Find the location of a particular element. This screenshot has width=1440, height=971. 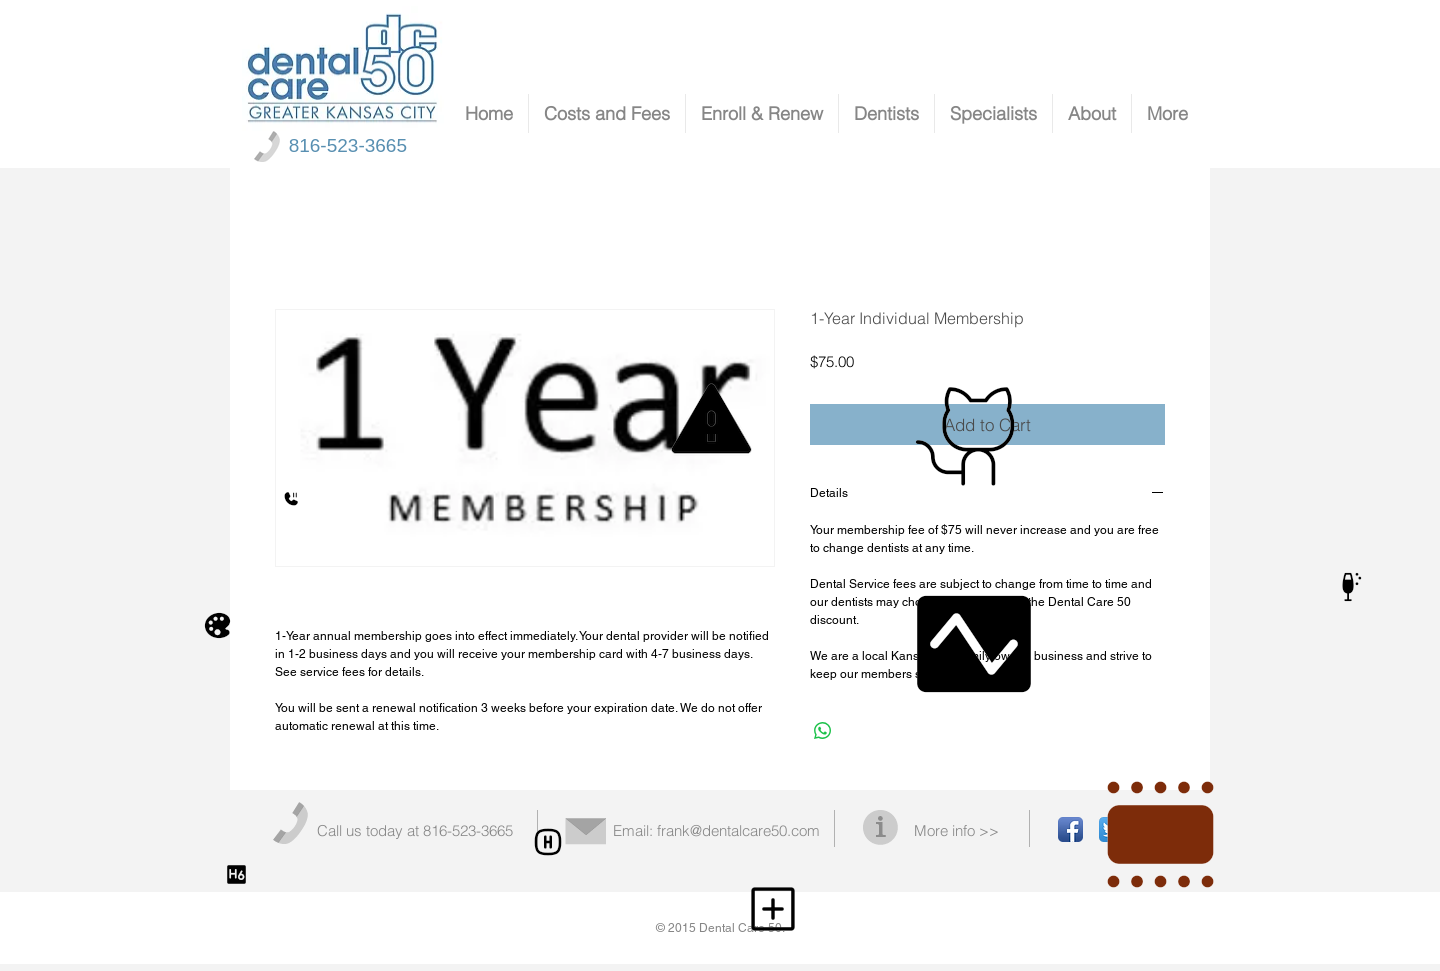

toggle triangle waveform in audio settings is located at coordinates (974, 644).